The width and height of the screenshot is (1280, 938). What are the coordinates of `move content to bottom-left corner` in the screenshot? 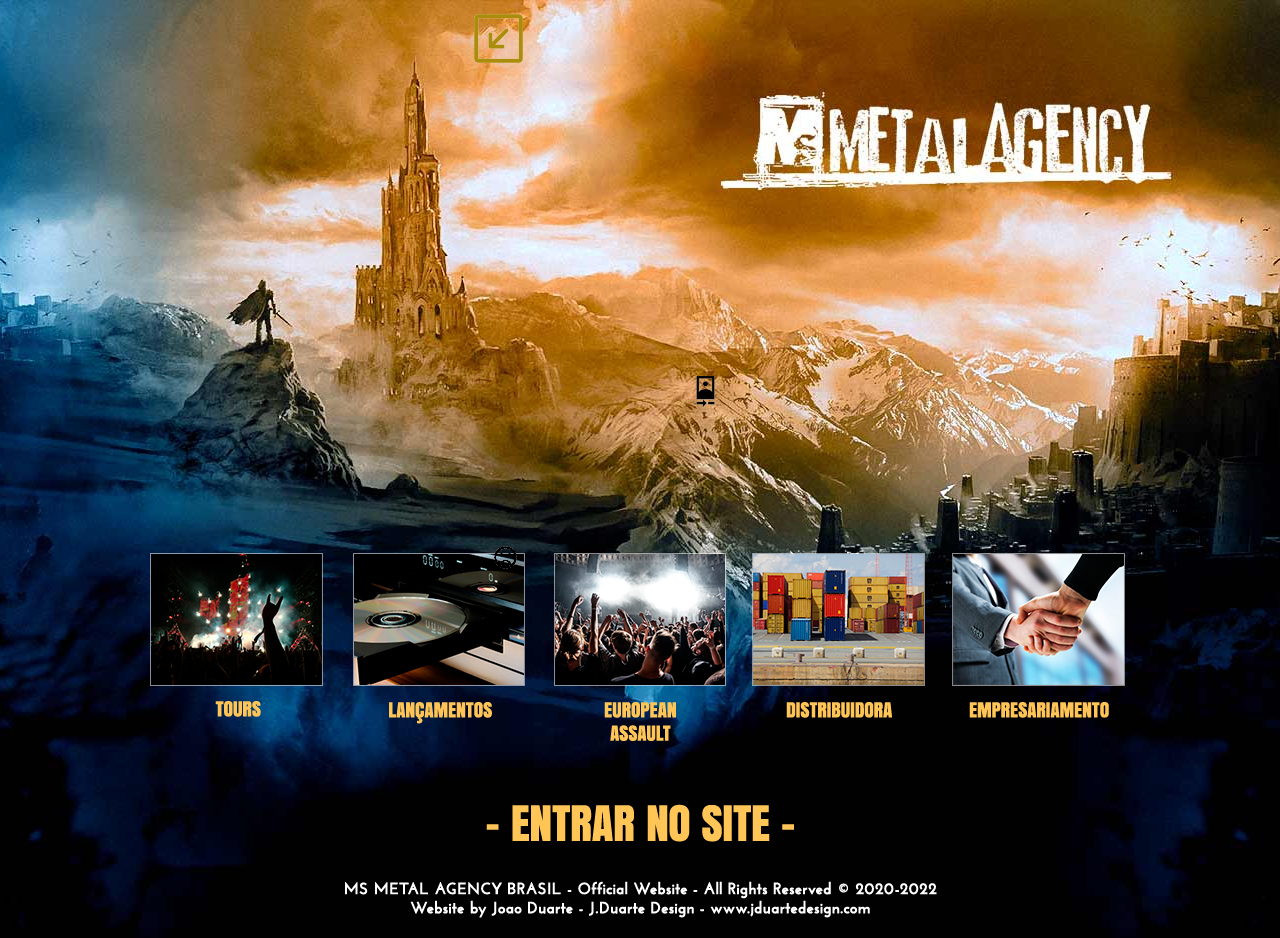 It's located at (498, 38).